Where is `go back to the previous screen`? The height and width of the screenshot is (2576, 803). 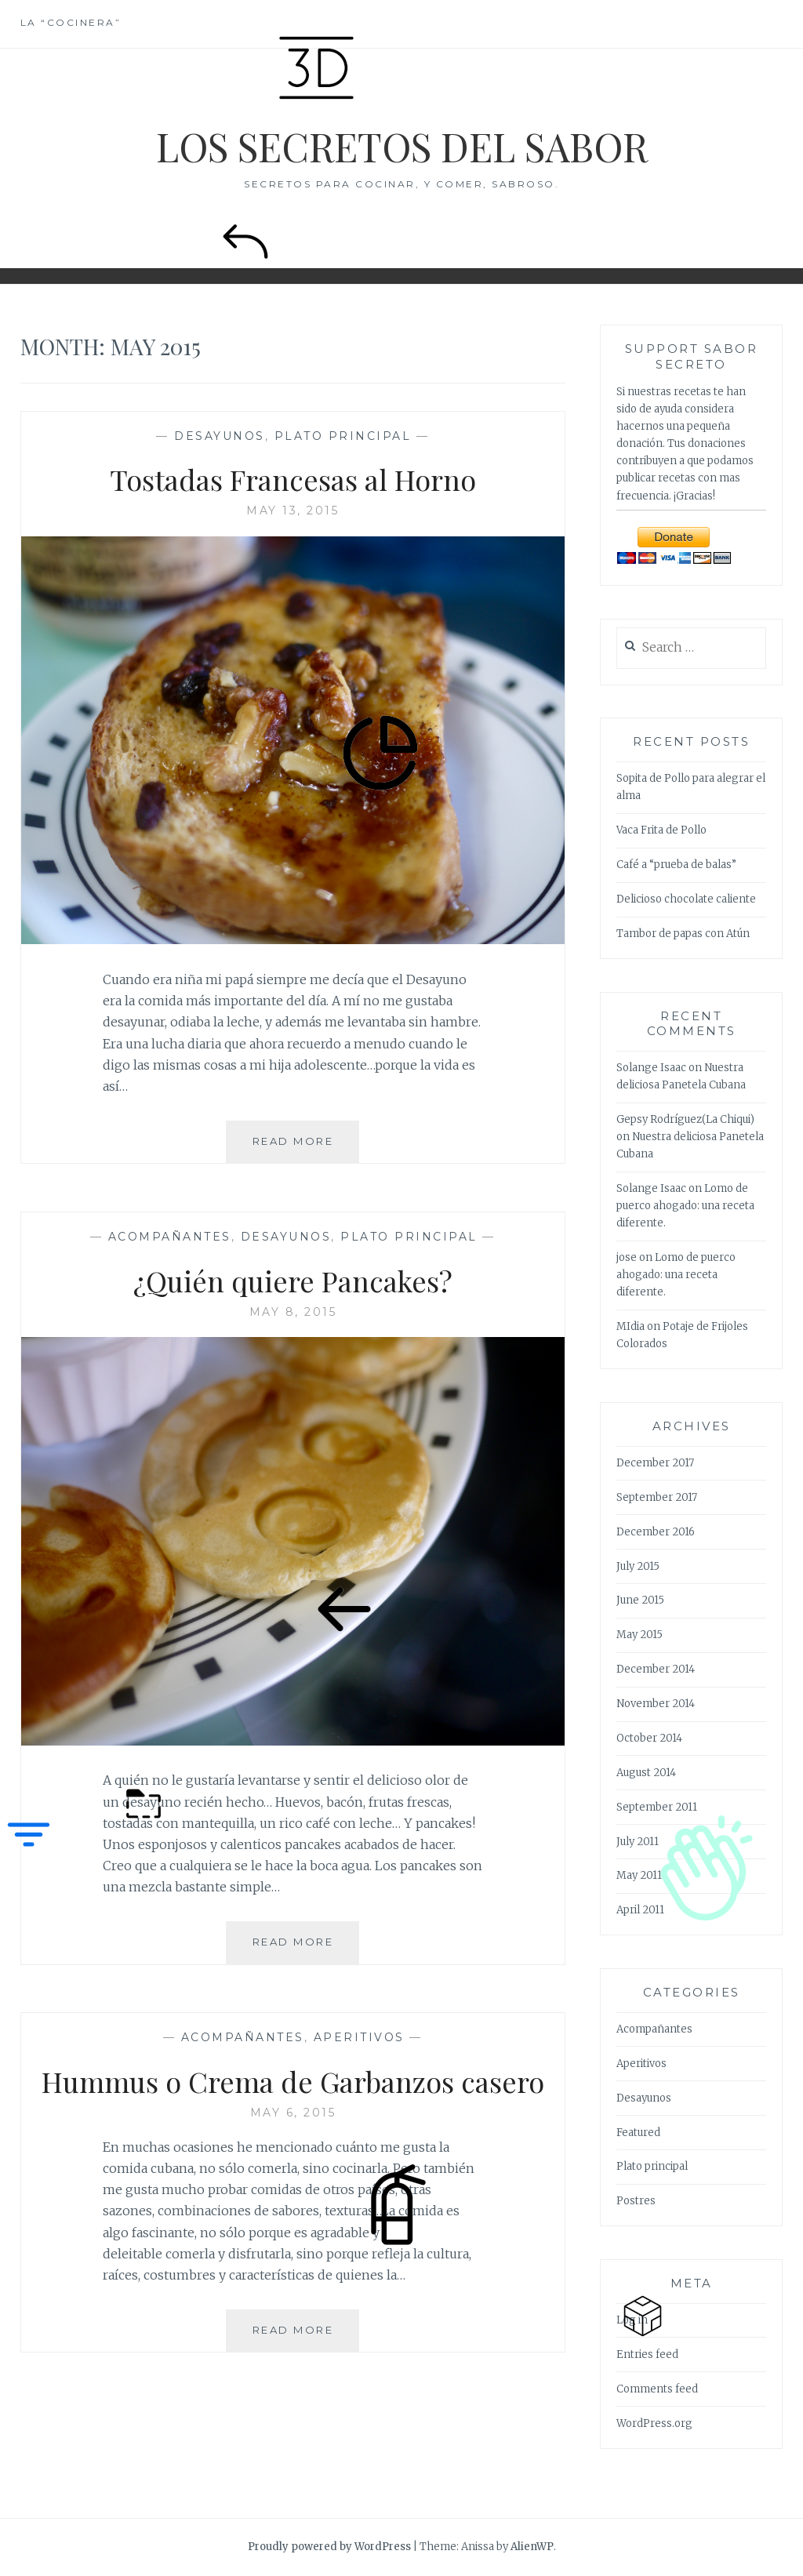
go back to the previous screen is located at coordinates (344, 1609).